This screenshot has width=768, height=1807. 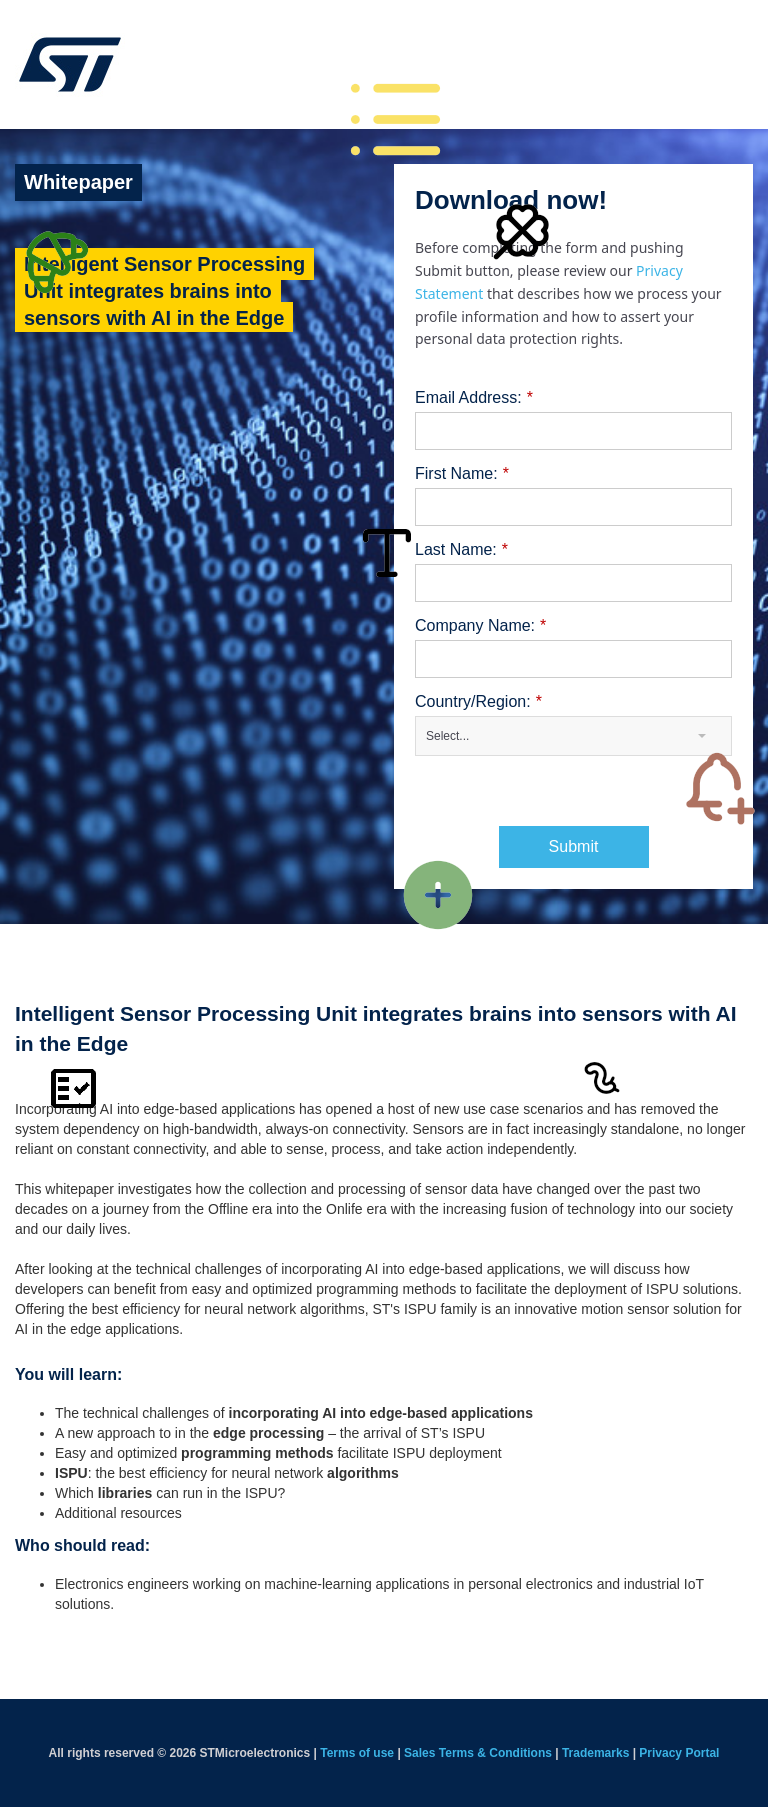 I want to click on browse bakery or pastry options, so click(x=56, y=261).